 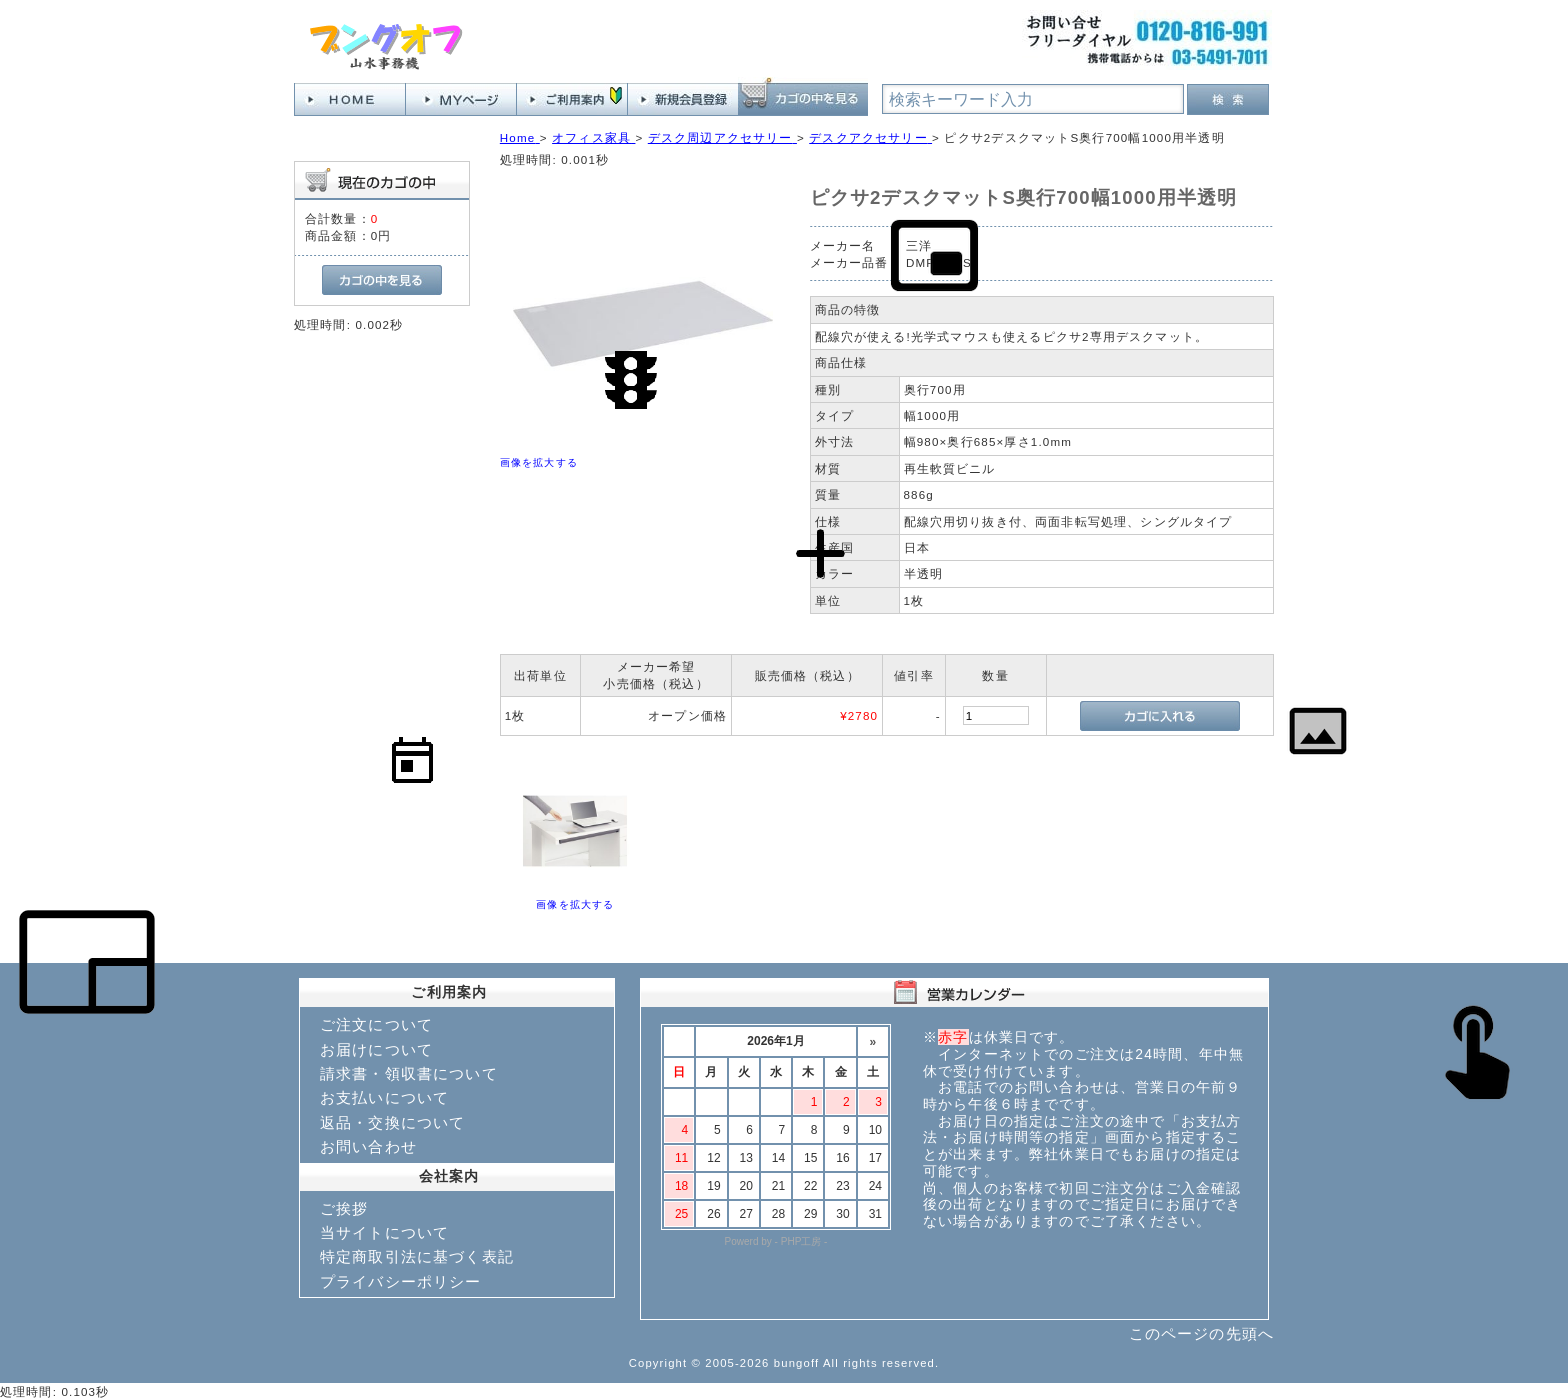 I want to click on enable picture-in-picture mode, so click(x=87, y=962).